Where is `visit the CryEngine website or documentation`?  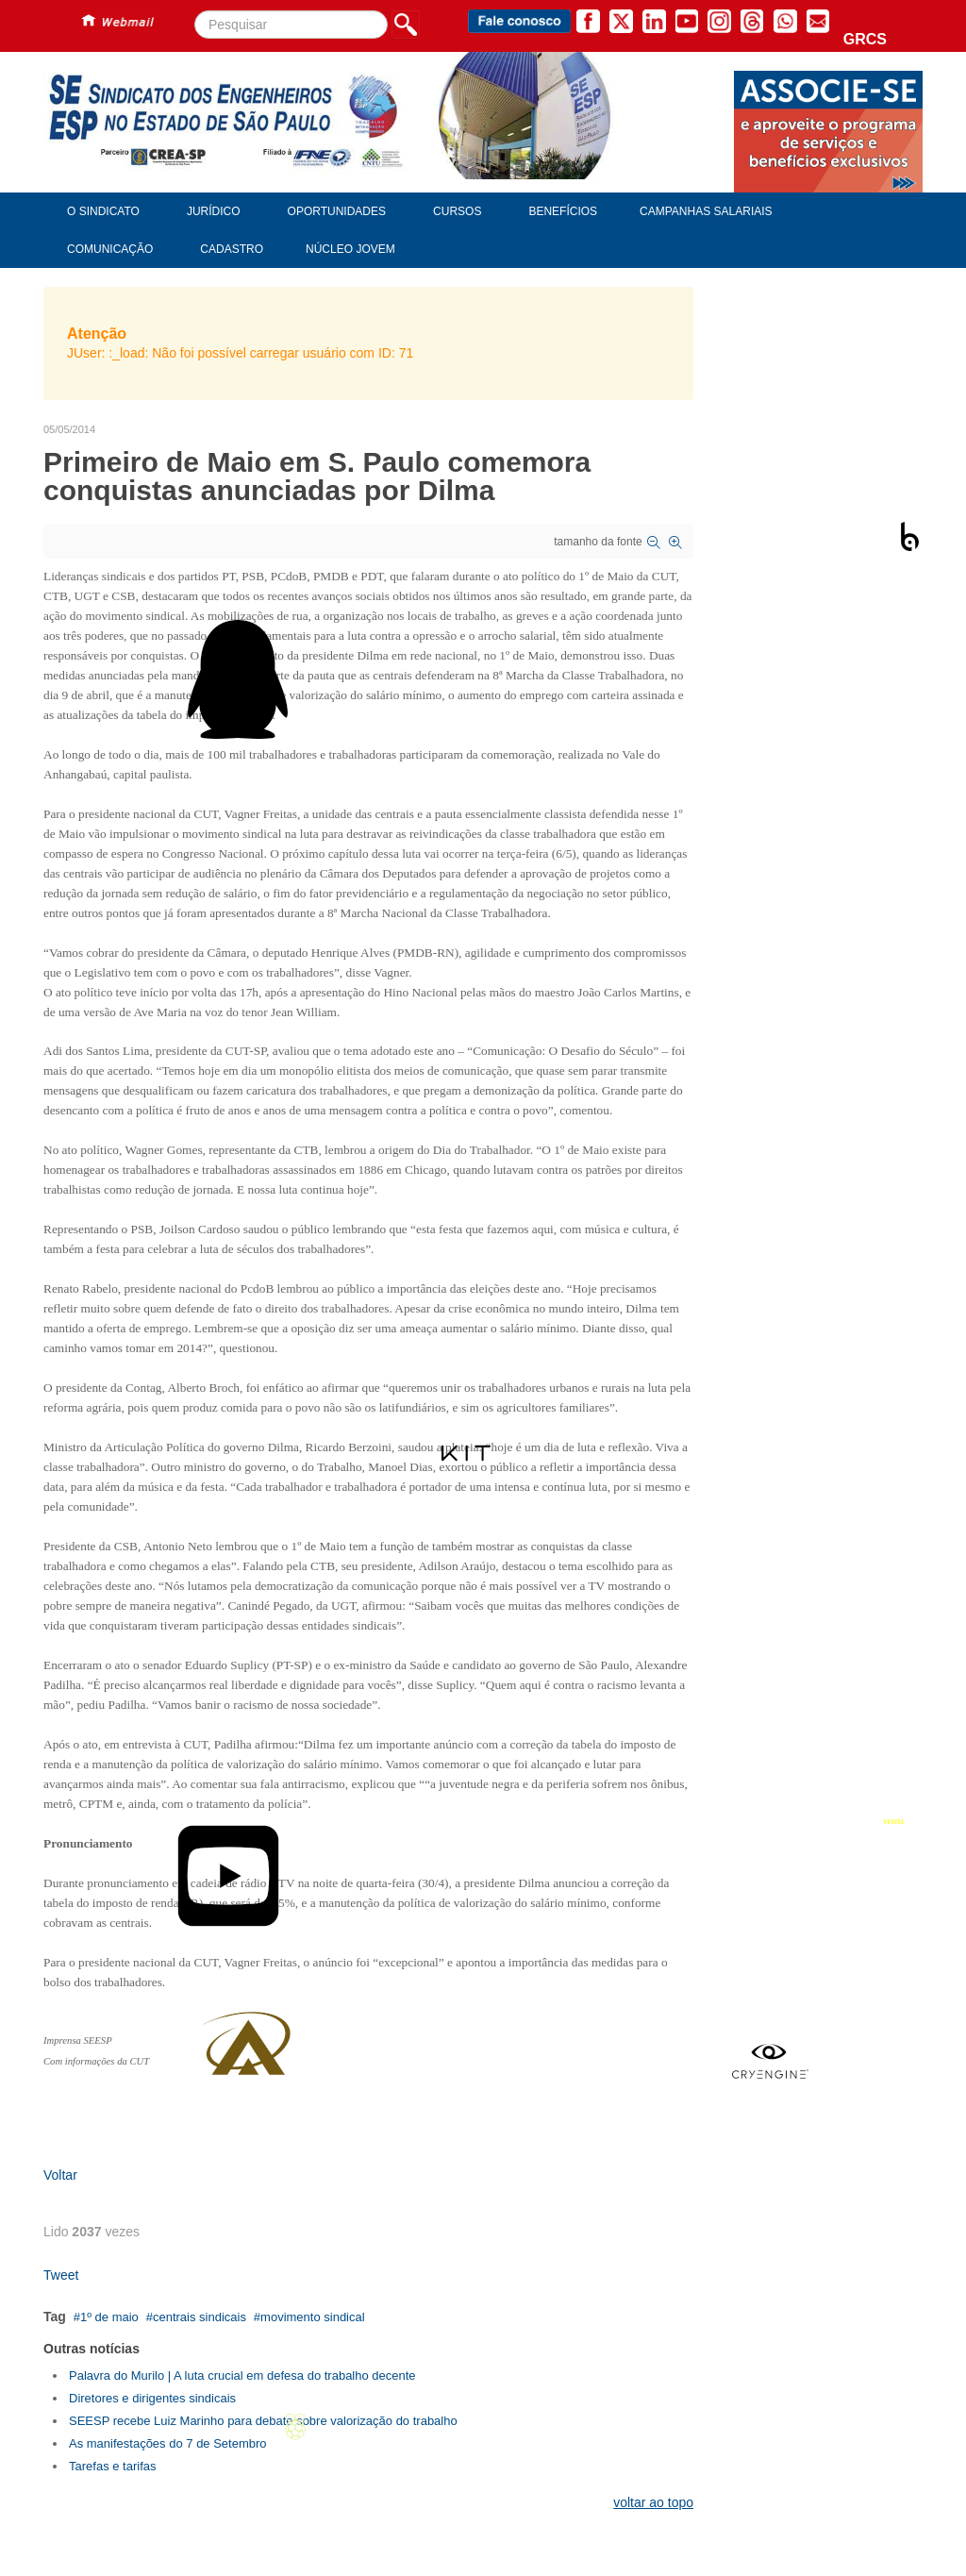
visit the CryEngine website or documentation is located at coordinates (770, 2061).